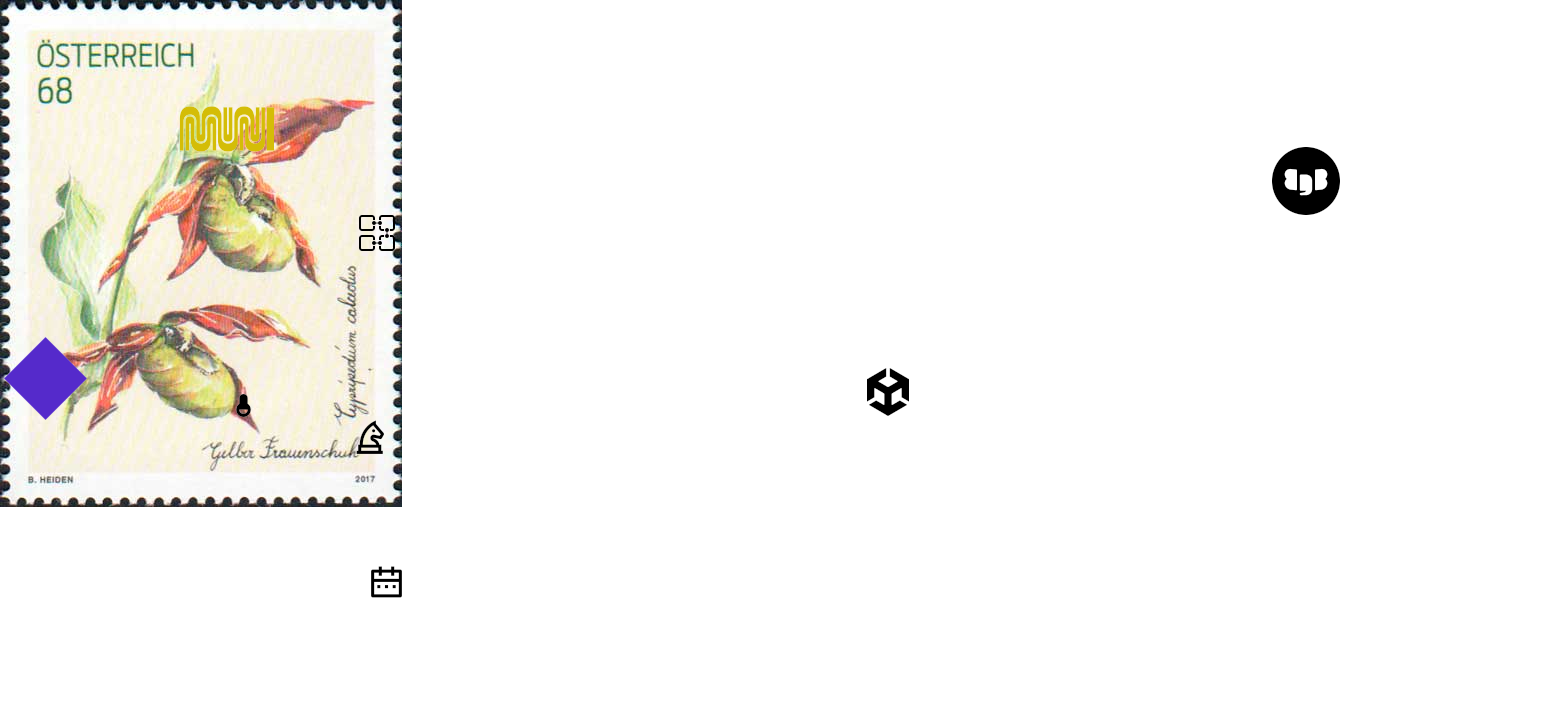  What do you see at coordinates (243, 405) in the screenshot?
I see `indicates low or cold temperature` at bounding box center [243, 405].